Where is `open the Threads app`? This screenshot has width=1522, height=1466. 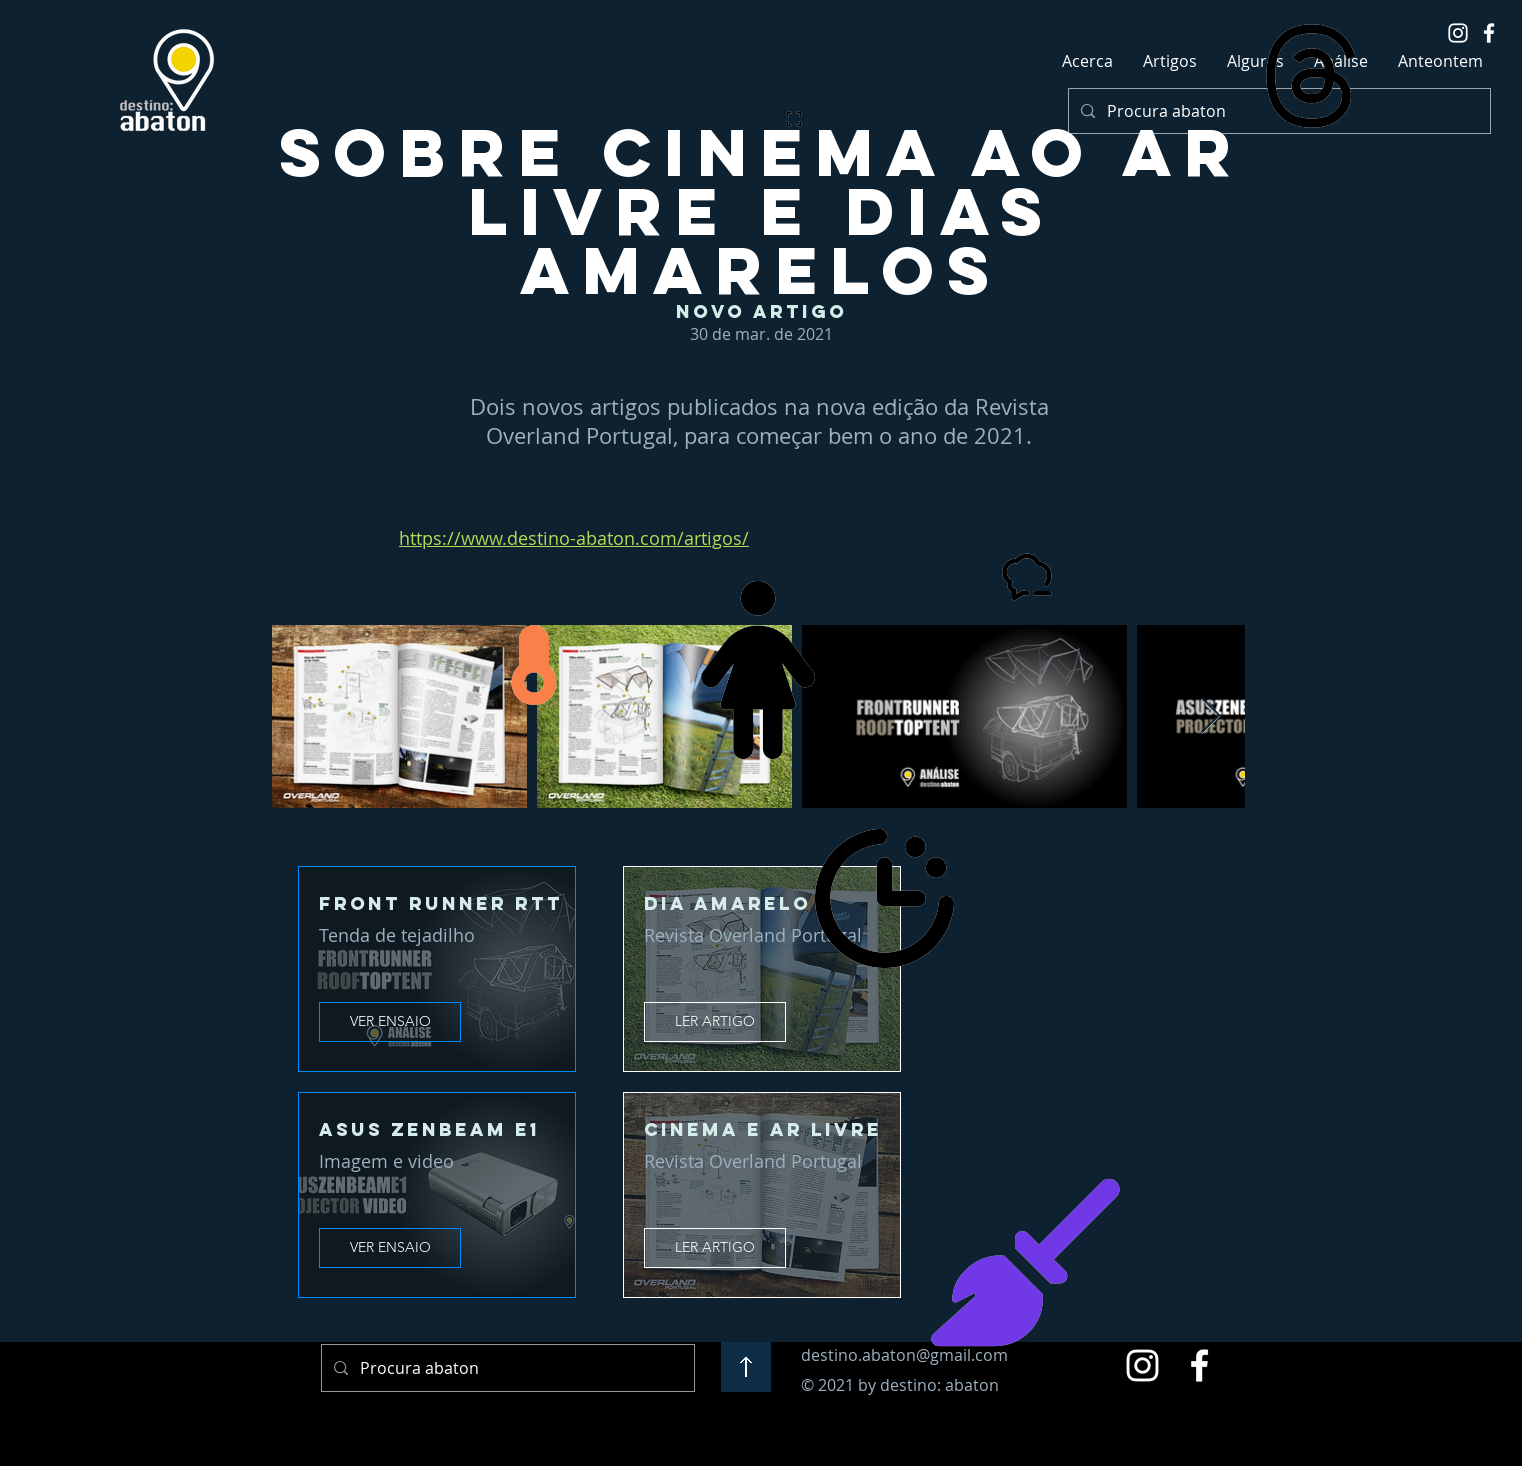
open the Threads app is located at coordinates (1311, 76).